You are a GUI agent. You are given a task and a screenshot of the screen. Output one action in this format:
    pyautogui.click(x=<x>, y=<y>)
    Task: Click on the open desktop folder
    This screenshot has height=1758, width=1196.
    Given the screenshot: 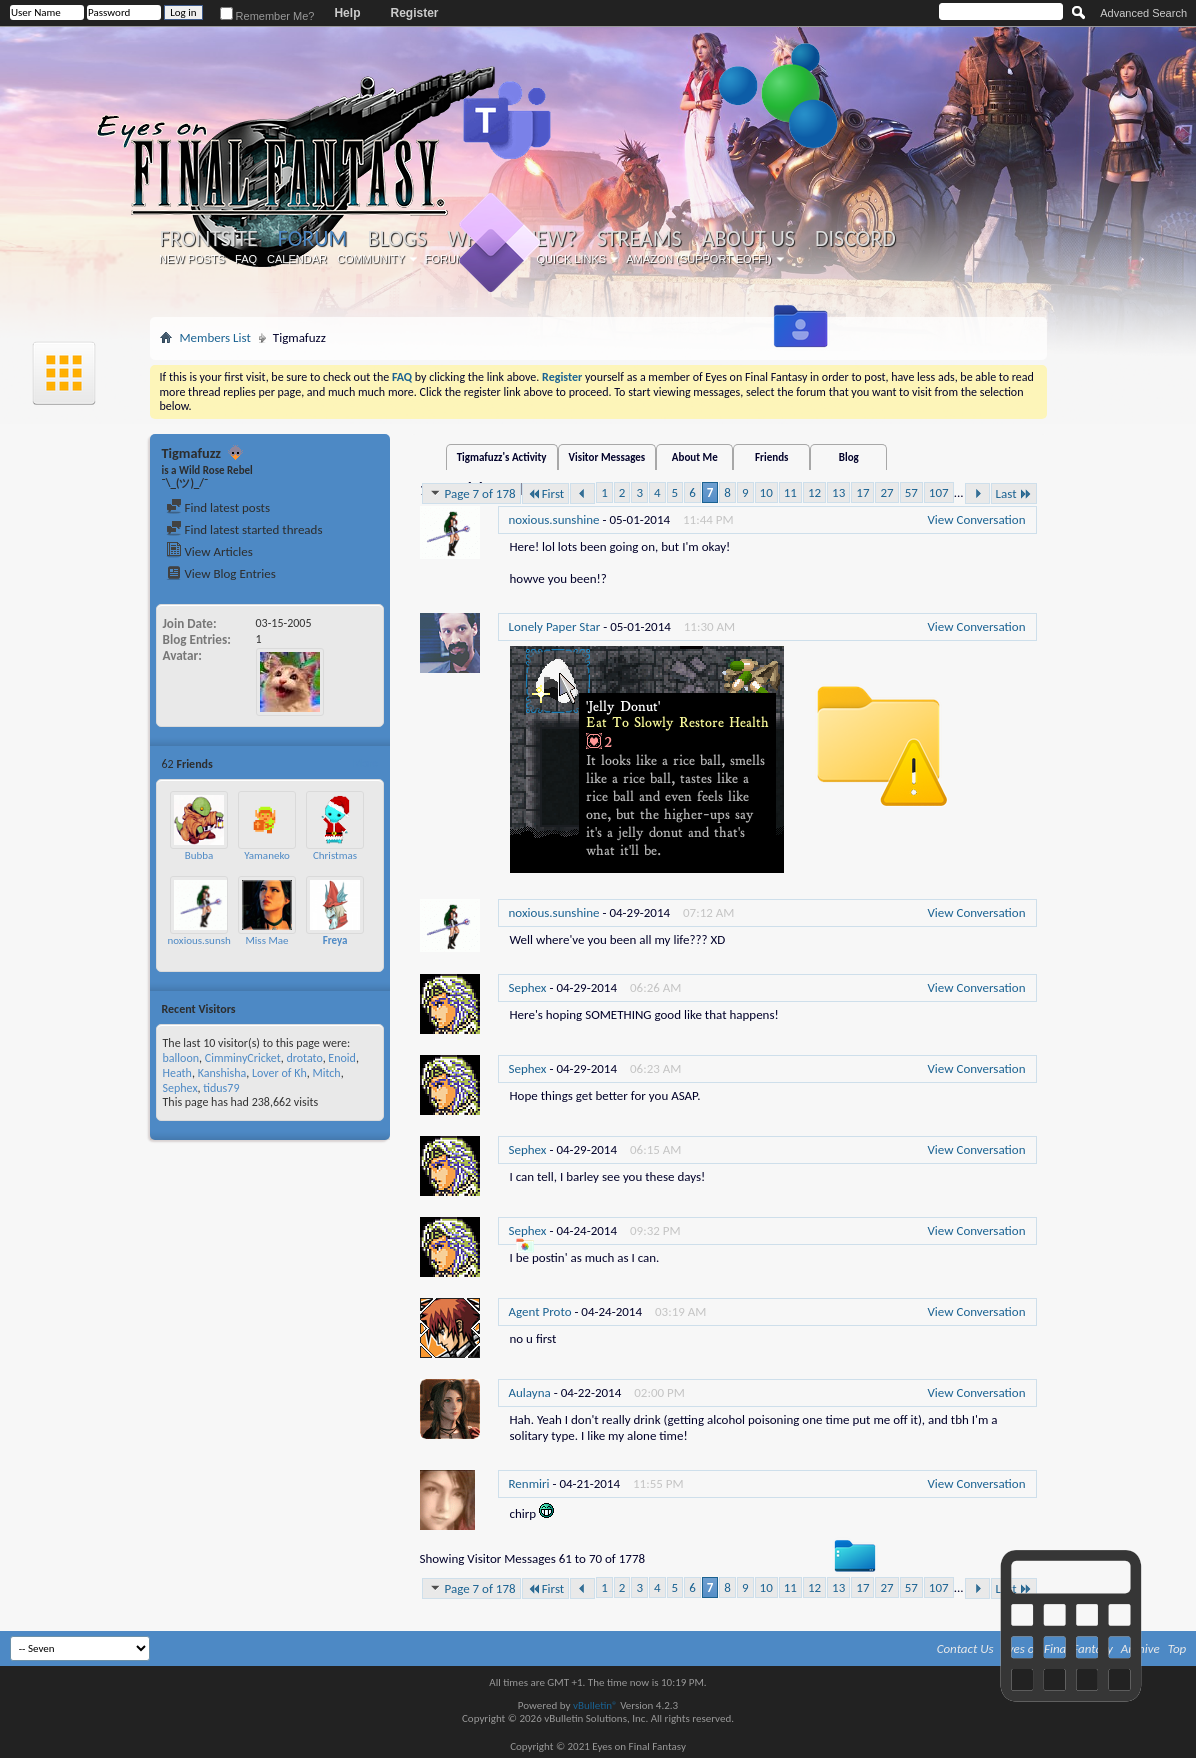 What is the action you would take?
    pyautogui.click(x=855, y=1557)
    